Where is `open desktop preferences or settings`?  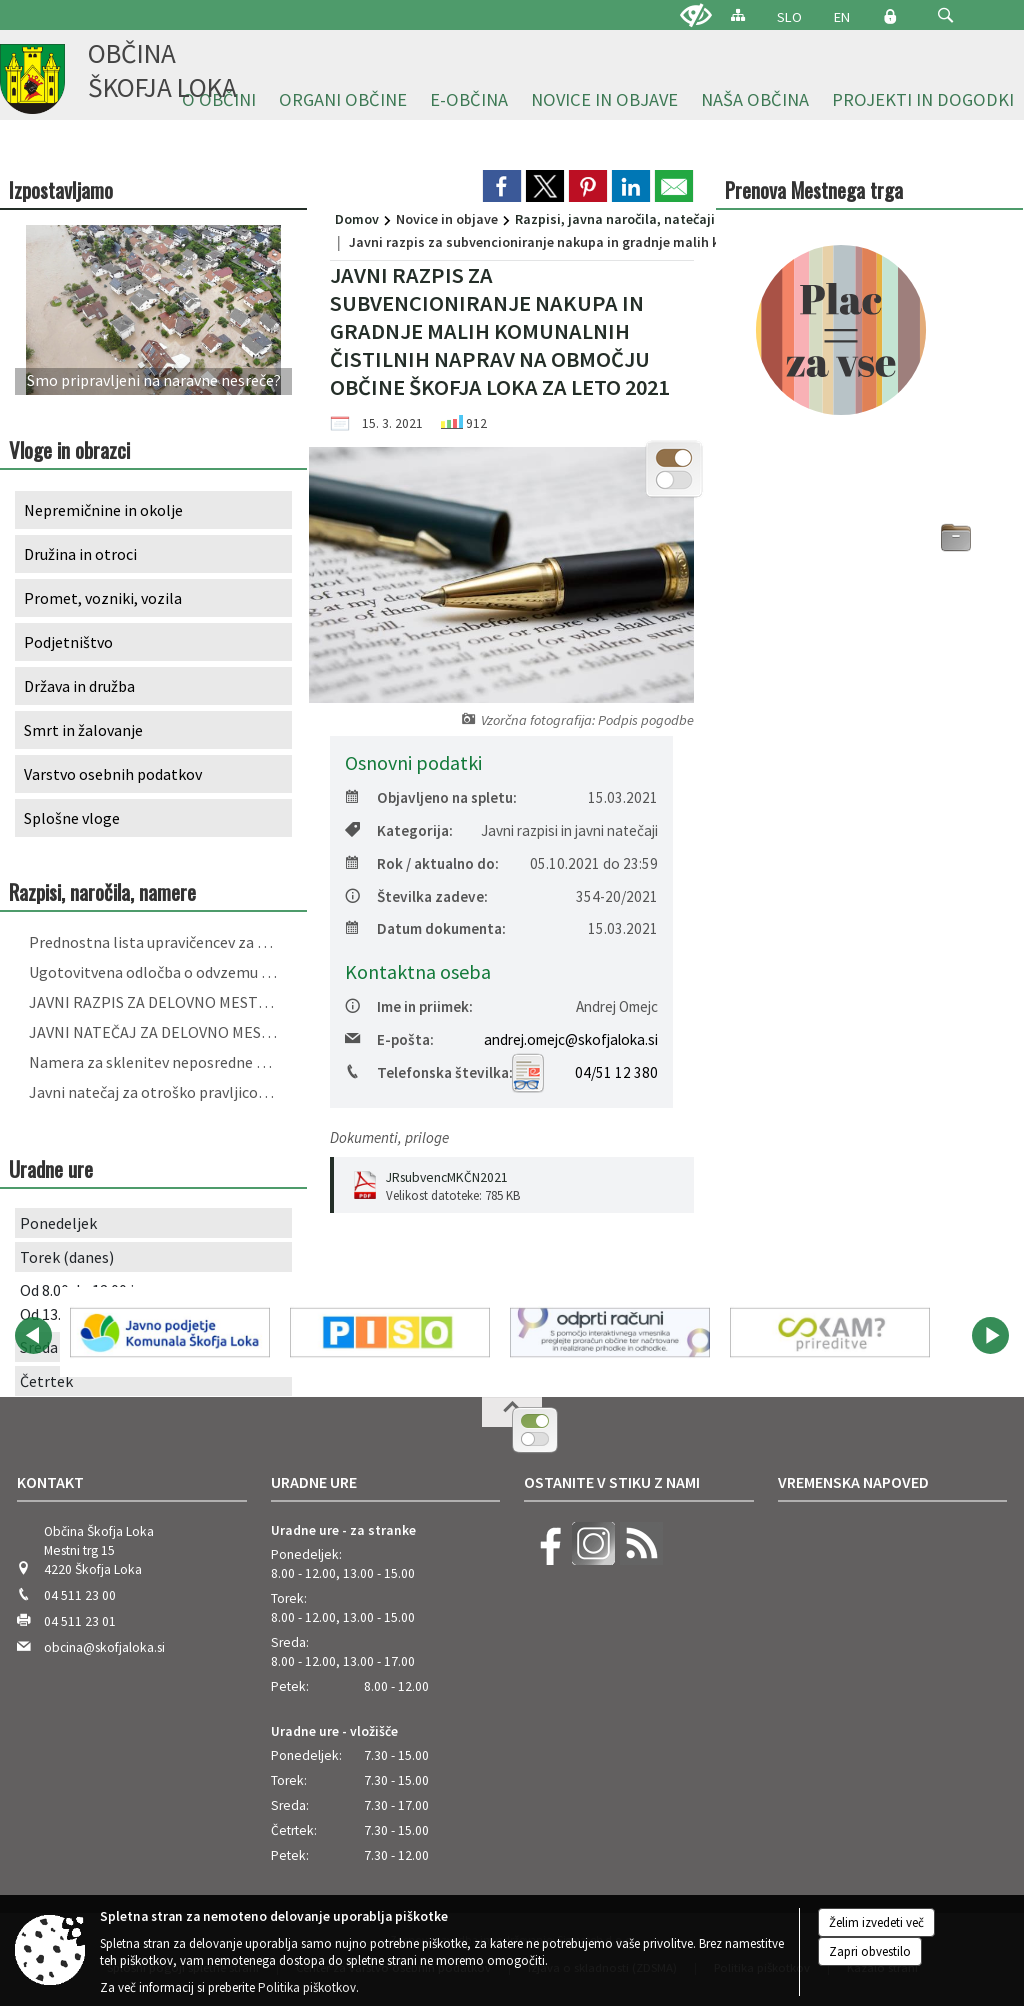 open desktop preferences or settings is located at coordinates (674, 469).